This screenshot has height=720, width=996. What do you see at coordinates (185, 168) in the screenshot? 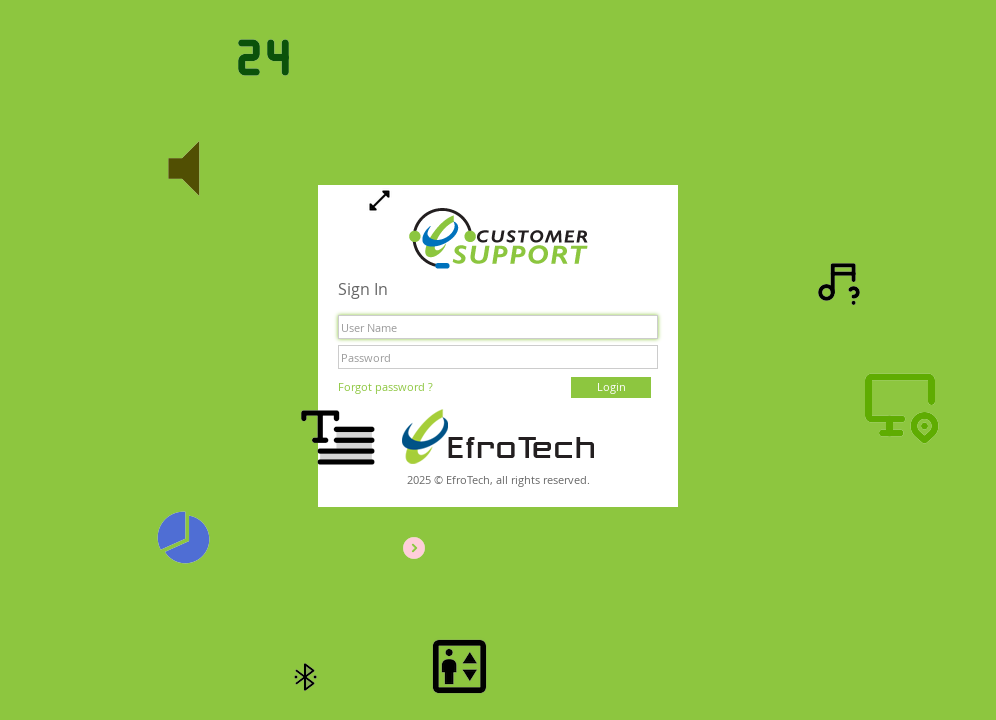
I see `mute audio or sound` at bounding box center [185, 168].